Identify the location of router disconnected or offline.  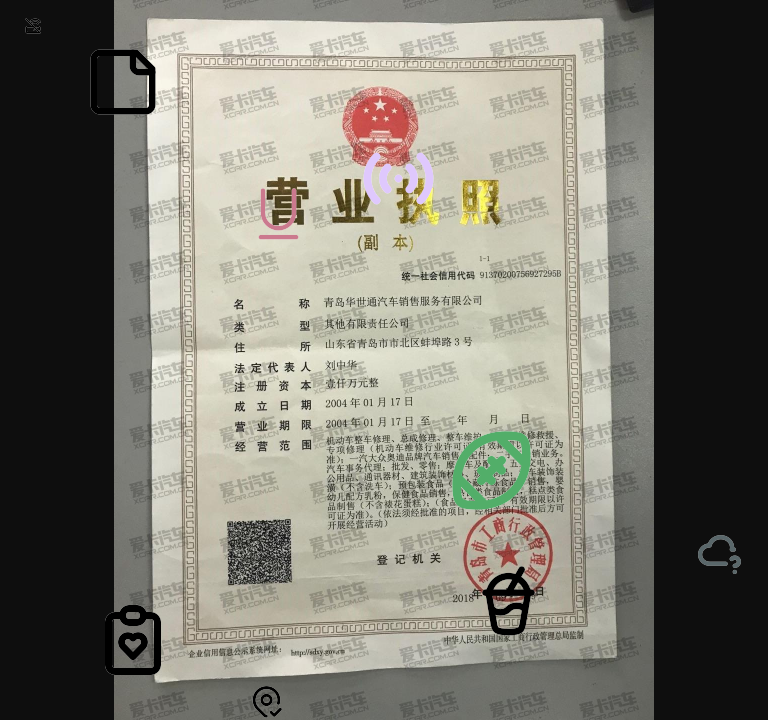
(33, 26).